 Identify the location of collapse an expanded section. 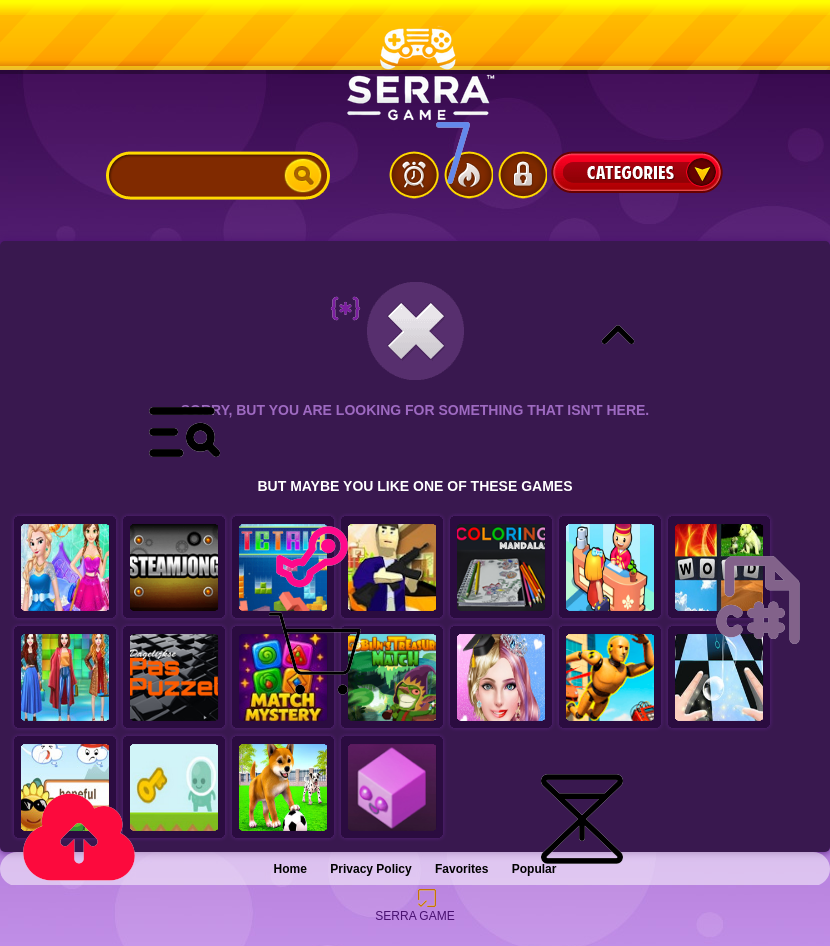
(618, 336).